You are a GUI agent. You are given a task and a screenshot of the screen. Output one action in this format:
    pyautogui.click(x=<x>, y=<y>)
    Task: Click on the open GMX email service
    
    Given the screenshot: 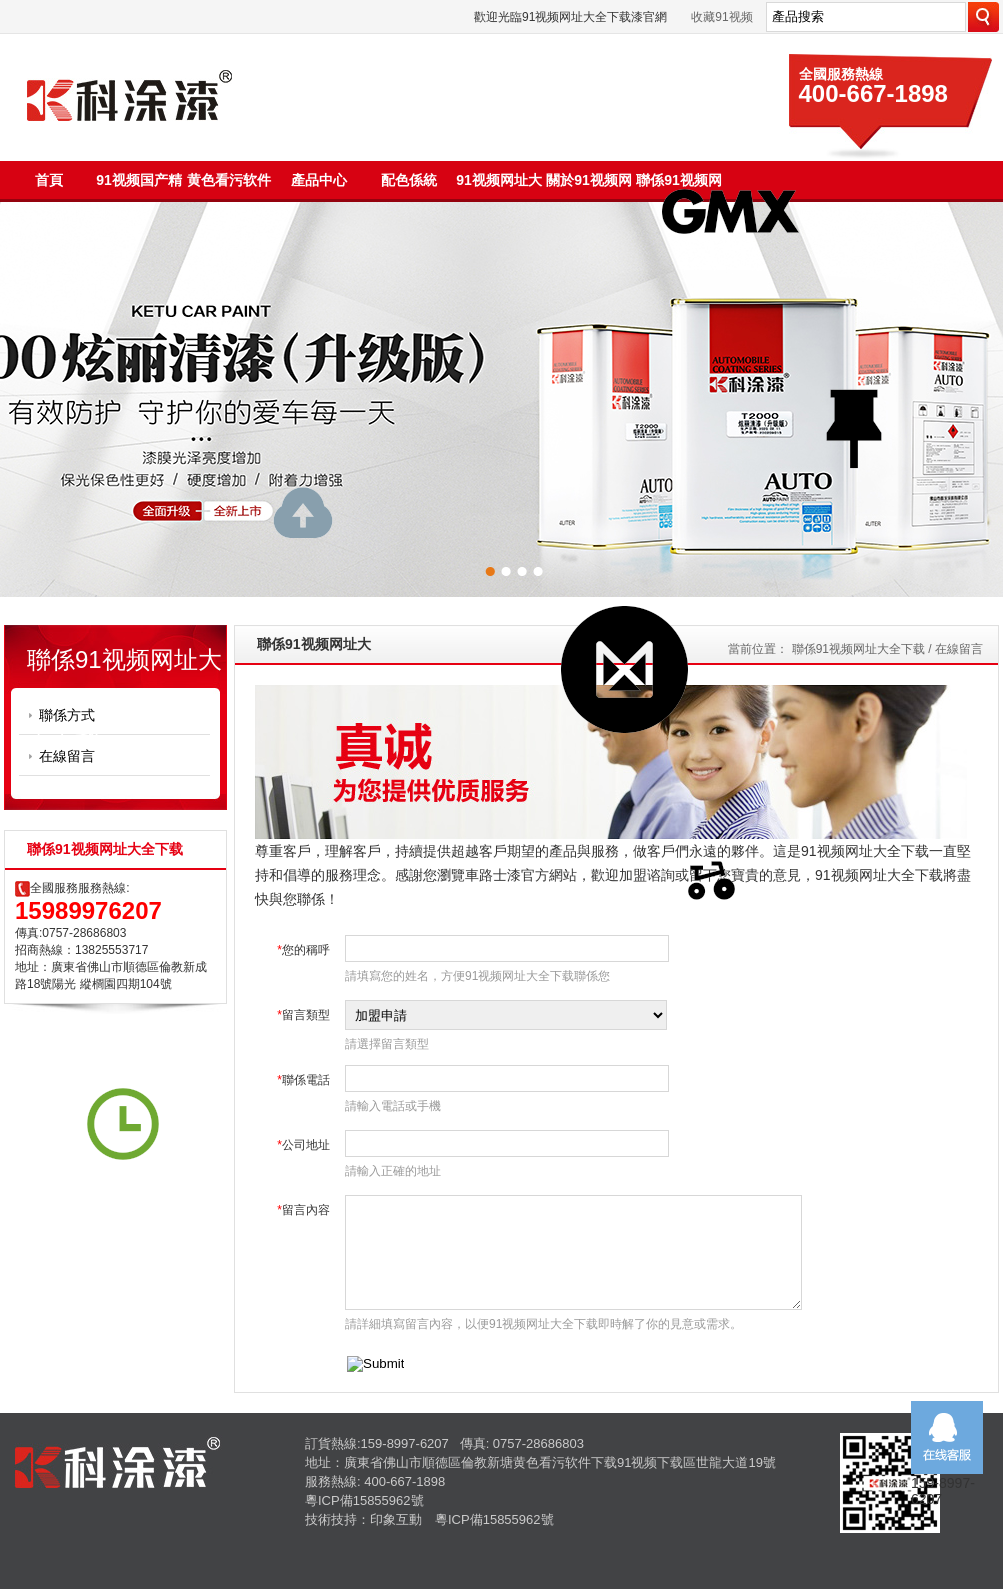 What is the action you would take?
    pyautogui.click(x=730, y=211)
    